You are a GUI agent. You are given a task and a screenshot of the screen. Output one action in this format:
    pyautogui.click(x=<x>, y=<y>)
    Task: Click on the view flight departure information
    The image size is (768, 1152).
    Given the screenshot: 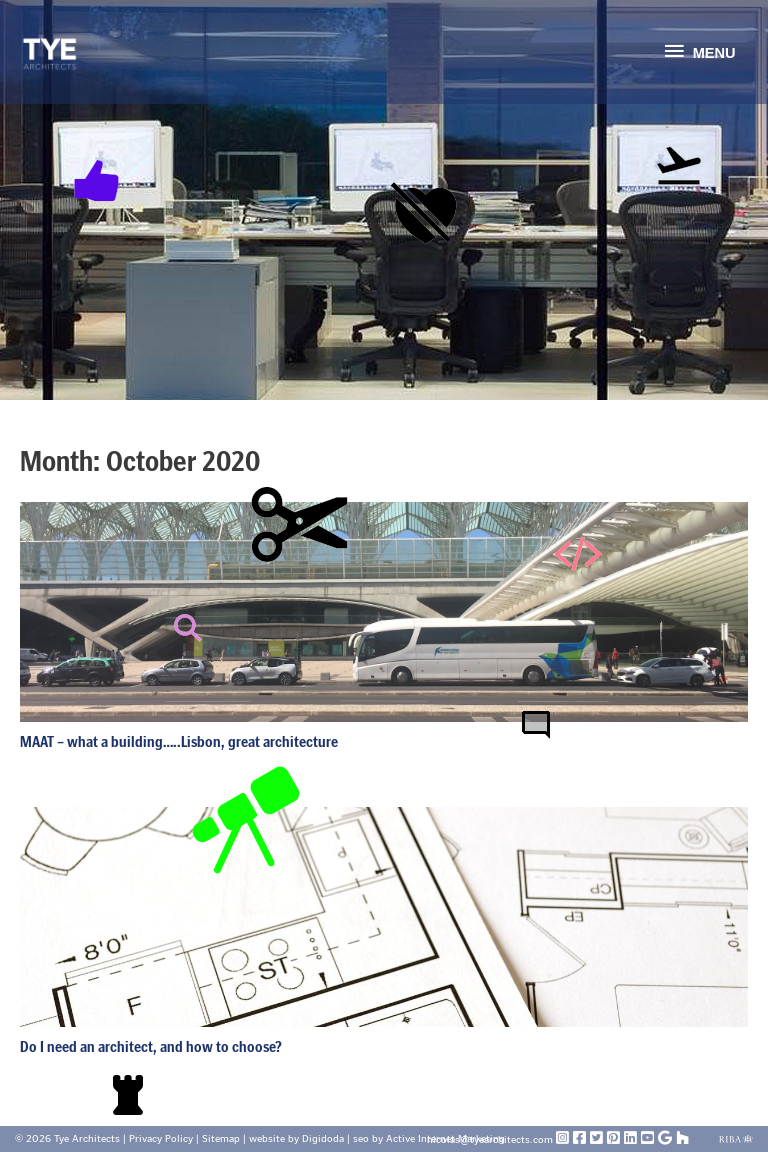 What is the action you would take?
    pyautogui.click(x=679, y=165)
    